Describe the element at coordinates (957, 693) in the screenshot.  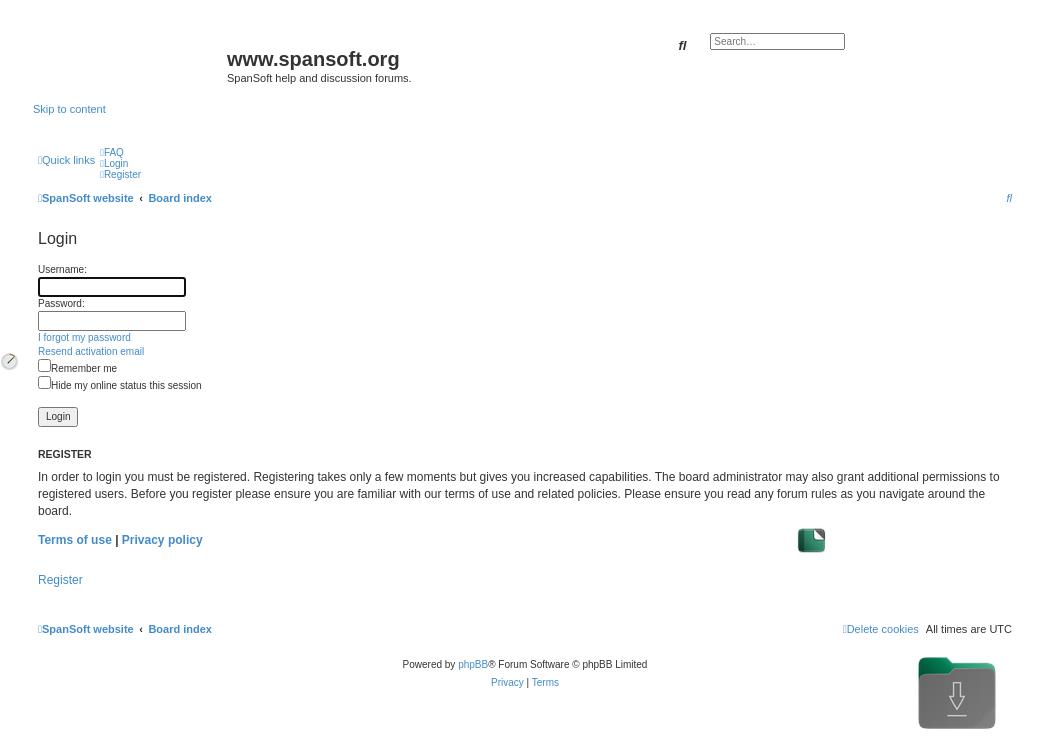
I see `open your downloads folder` at that location.